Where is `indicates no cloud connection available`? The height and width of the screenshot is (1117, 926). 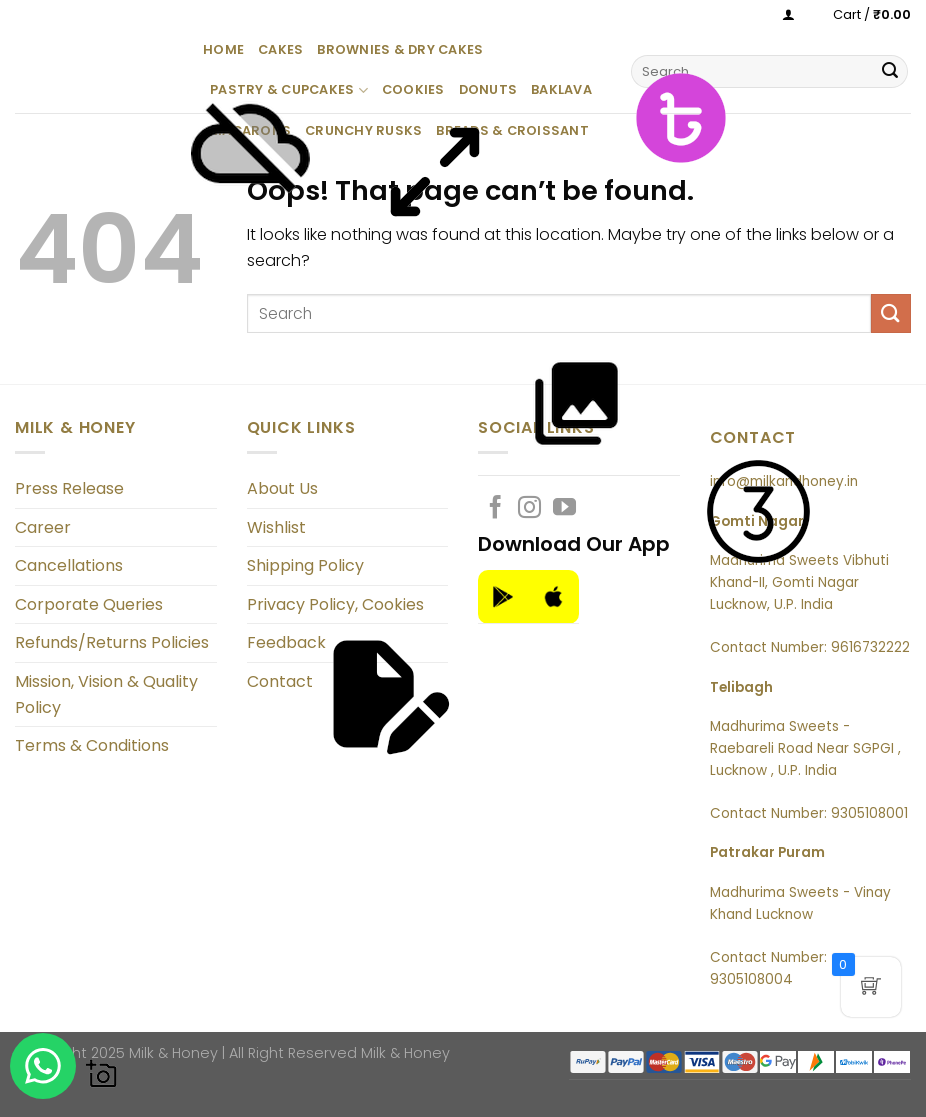 indicates no cloud connection available is located at coordinates (250, 143).